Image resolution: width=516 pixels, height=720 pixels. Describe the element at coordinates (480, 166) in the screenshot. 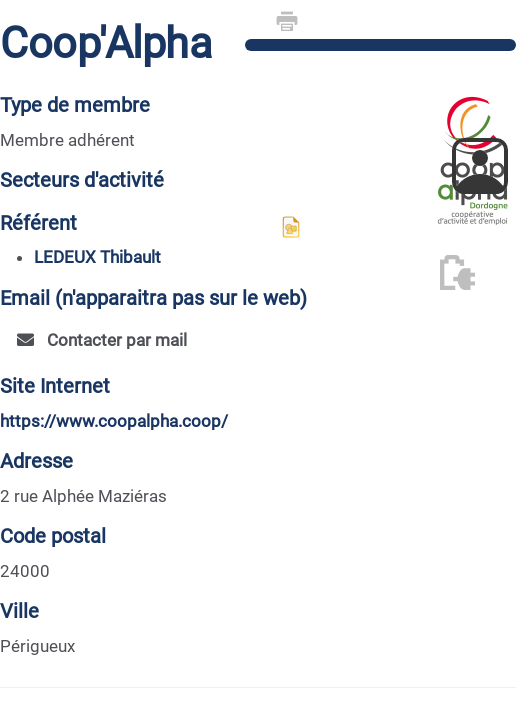

I see `configure login screen settings` at that location.